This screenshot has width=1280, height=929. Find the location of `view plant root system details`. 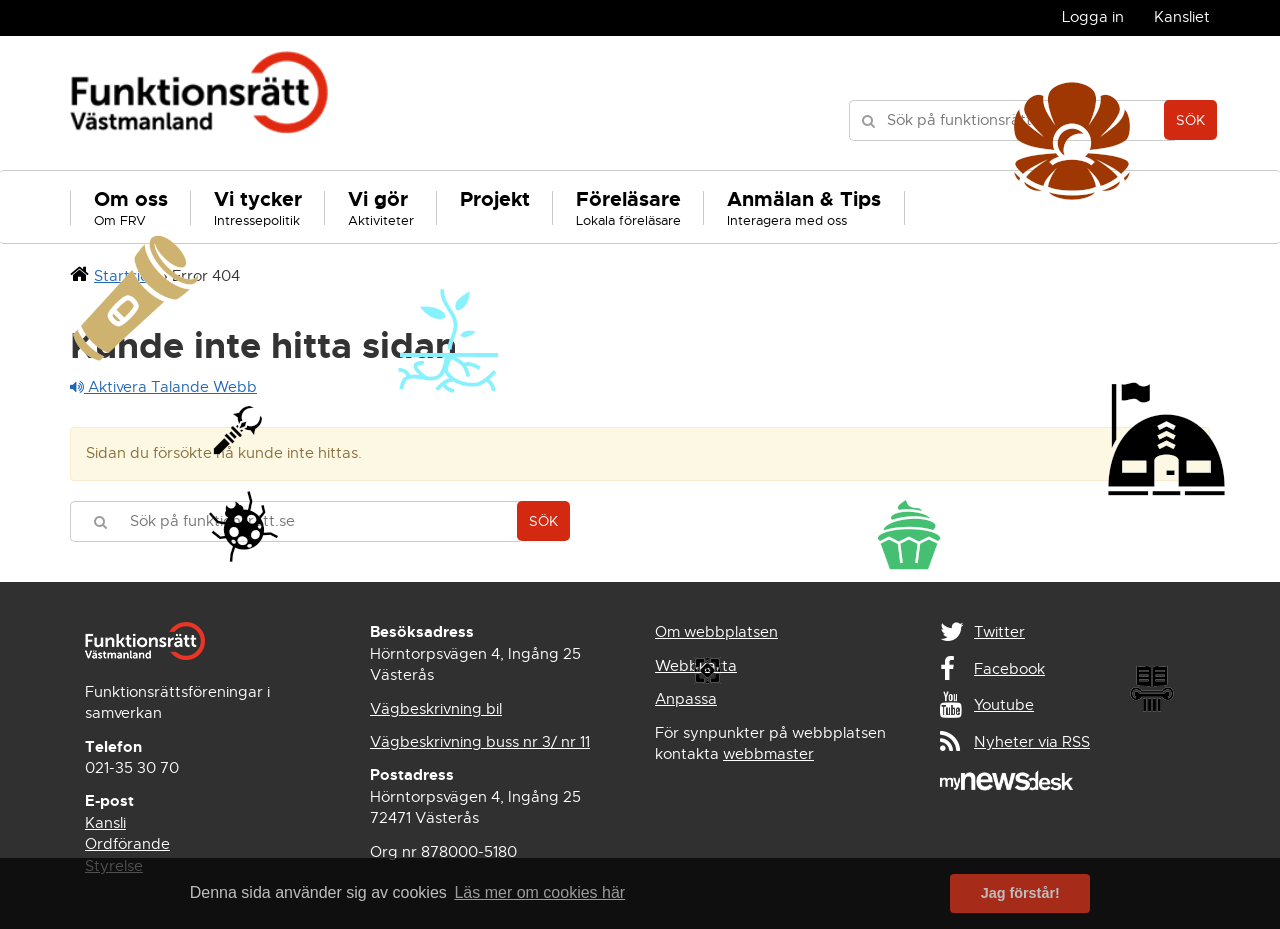

view plant root system details is located at coordinates (449, 341).